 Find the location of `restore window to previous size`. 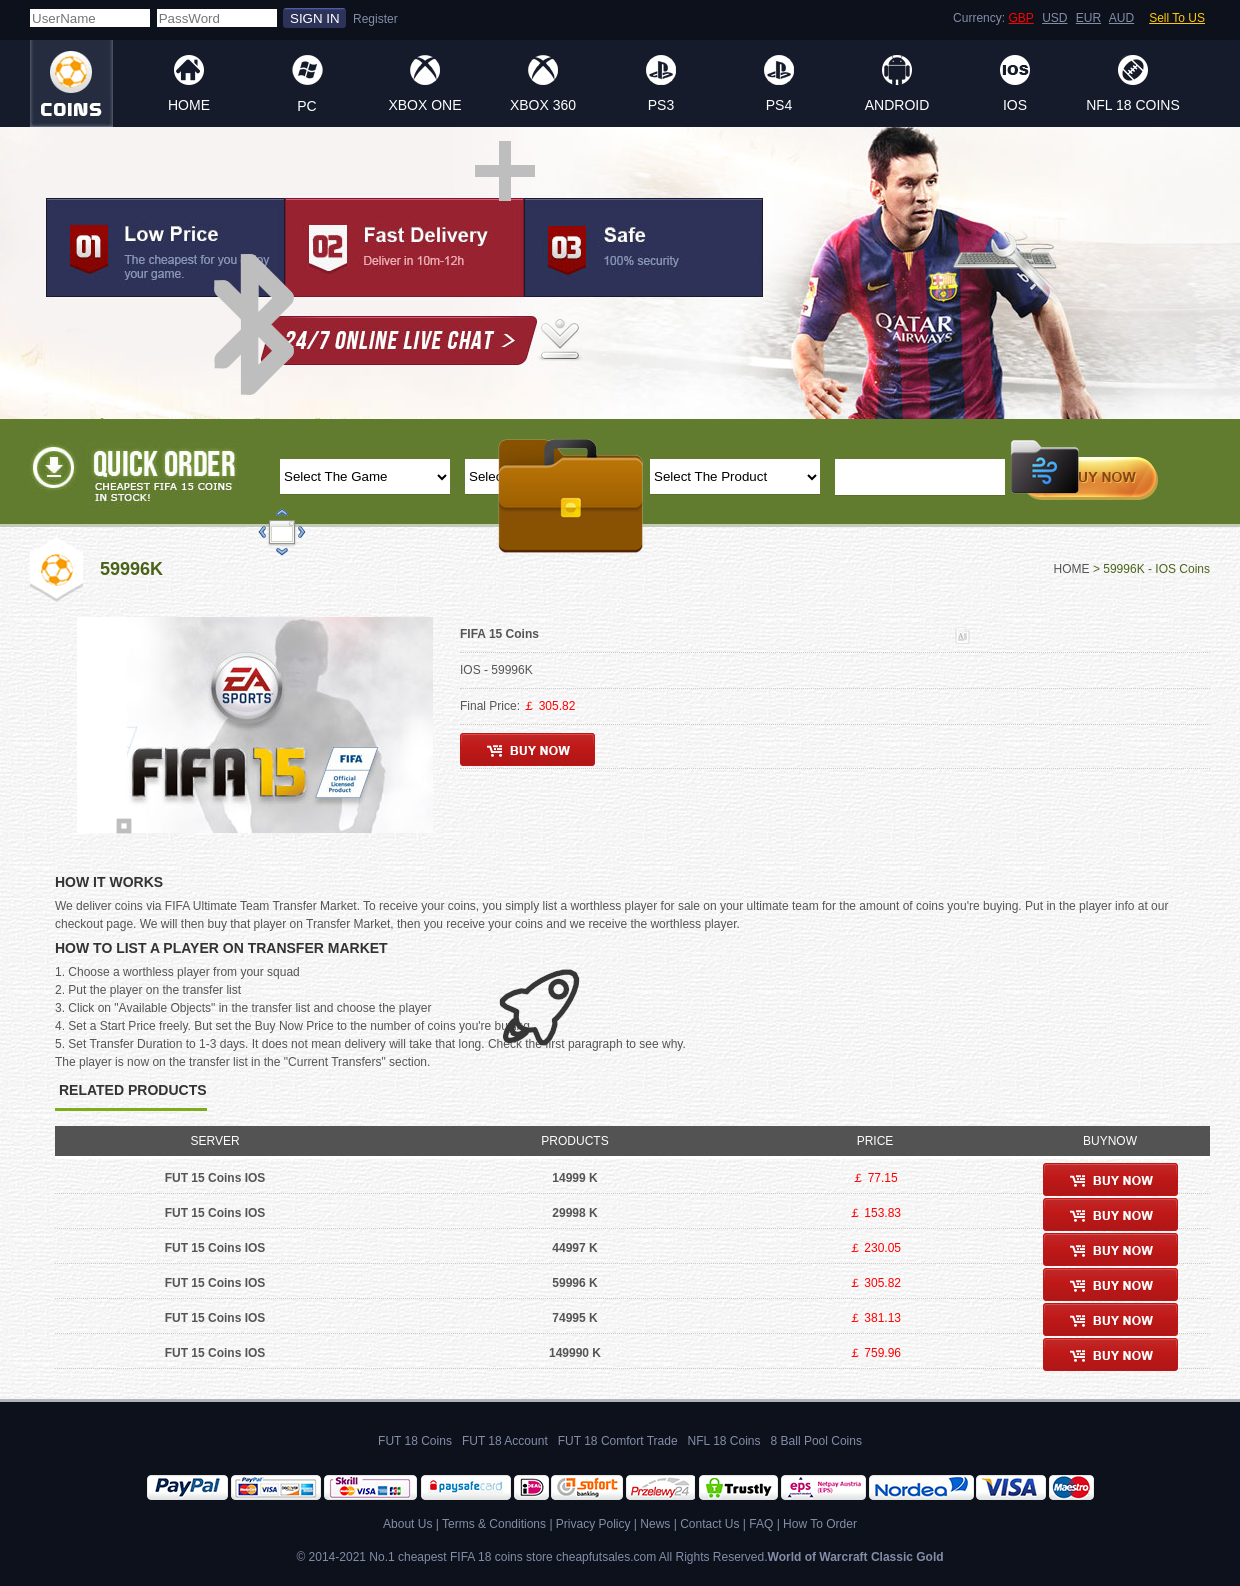

restore window to previous size is located at coordinates (124, 826).